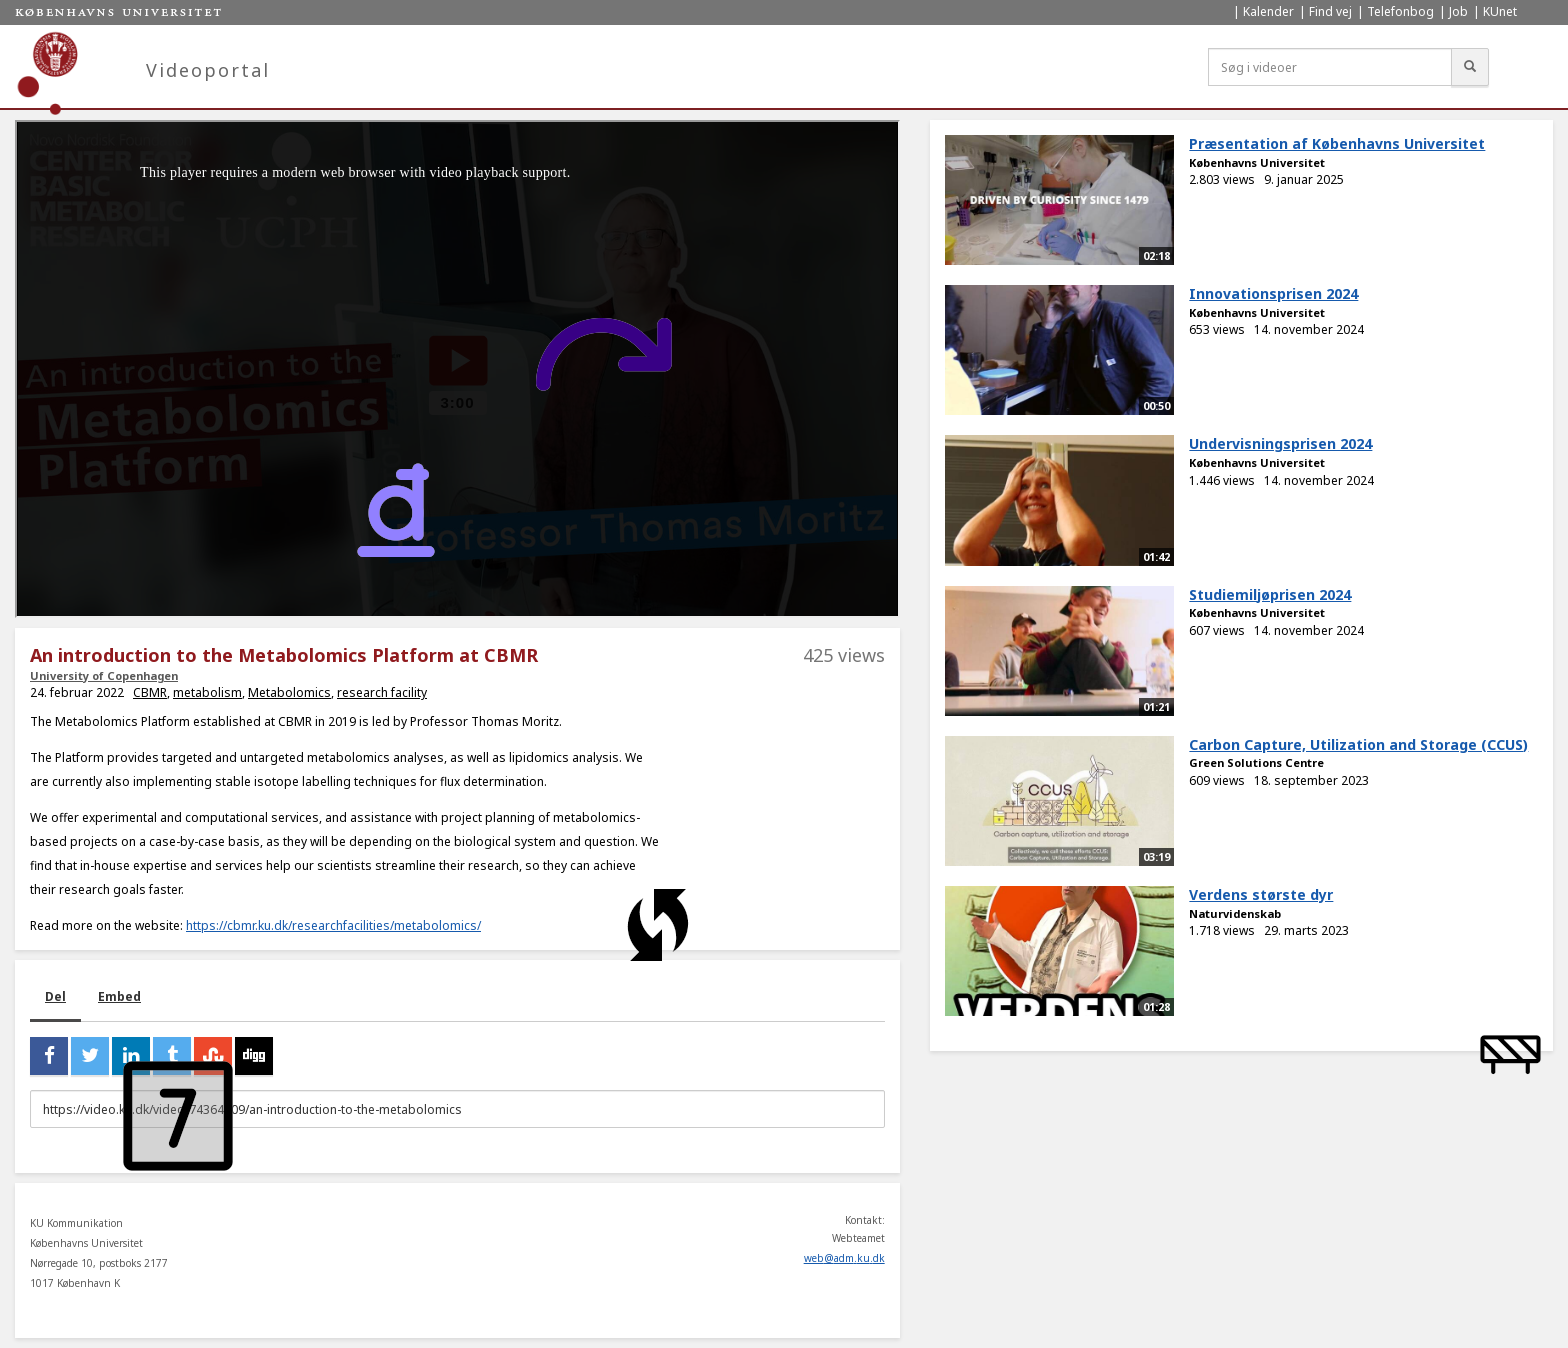 The width and height of the screenshot is (1568, 1348). I want to click on indicates a blocked or restricted area, so click(1510, 1052).